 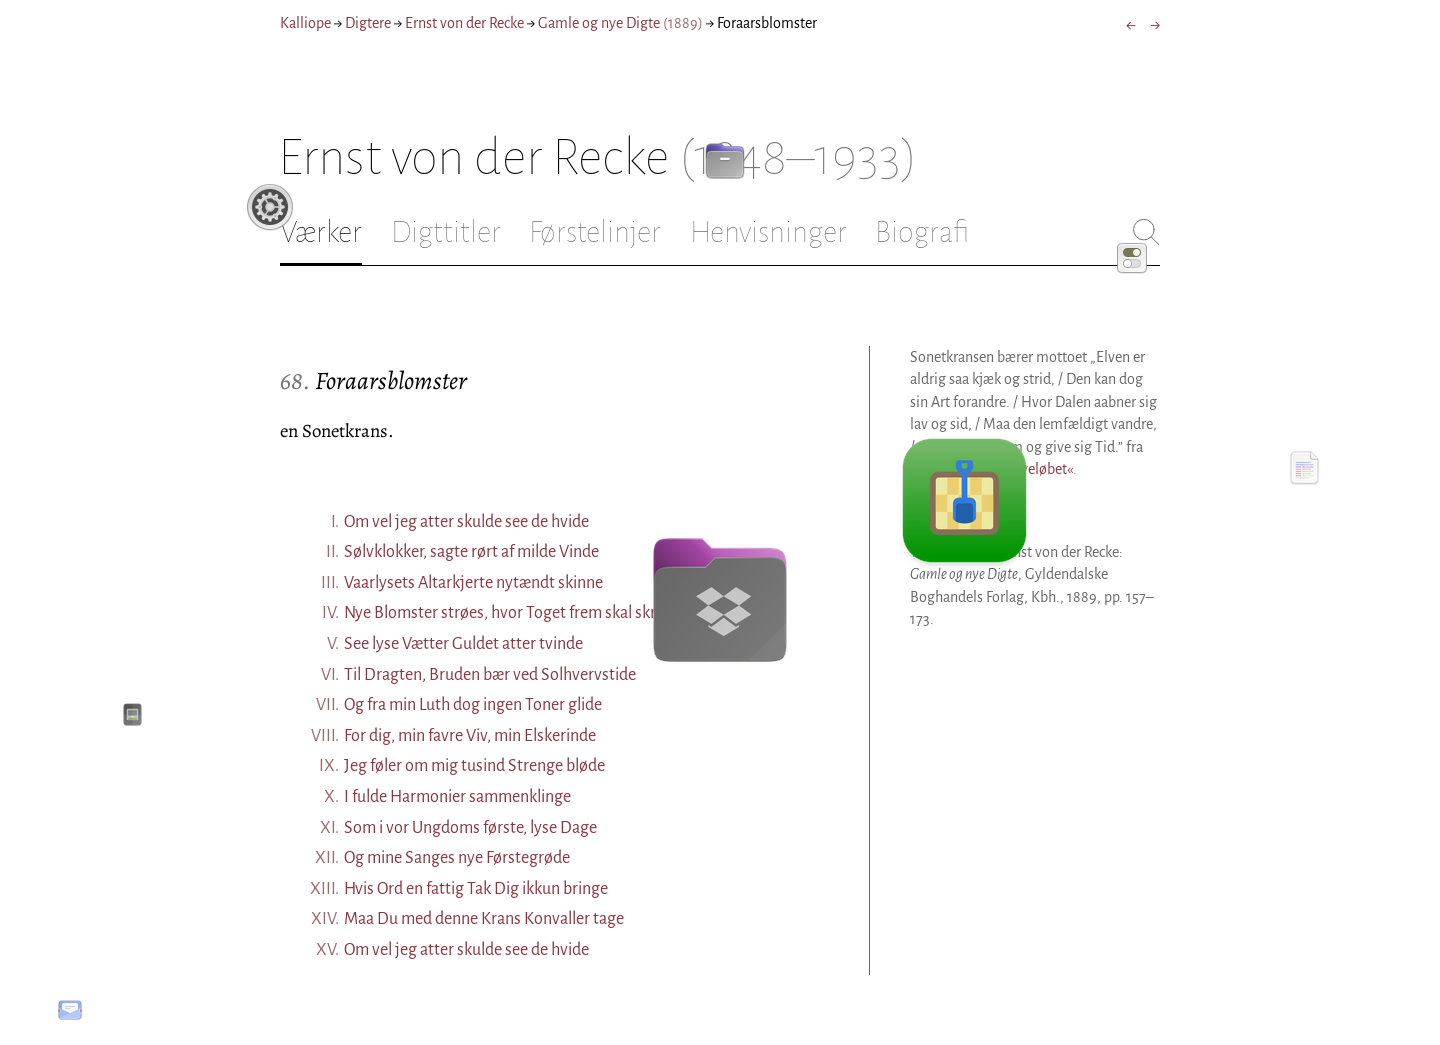 I want to click on open desktop preferences or settings, so click(x=1132, y=258).